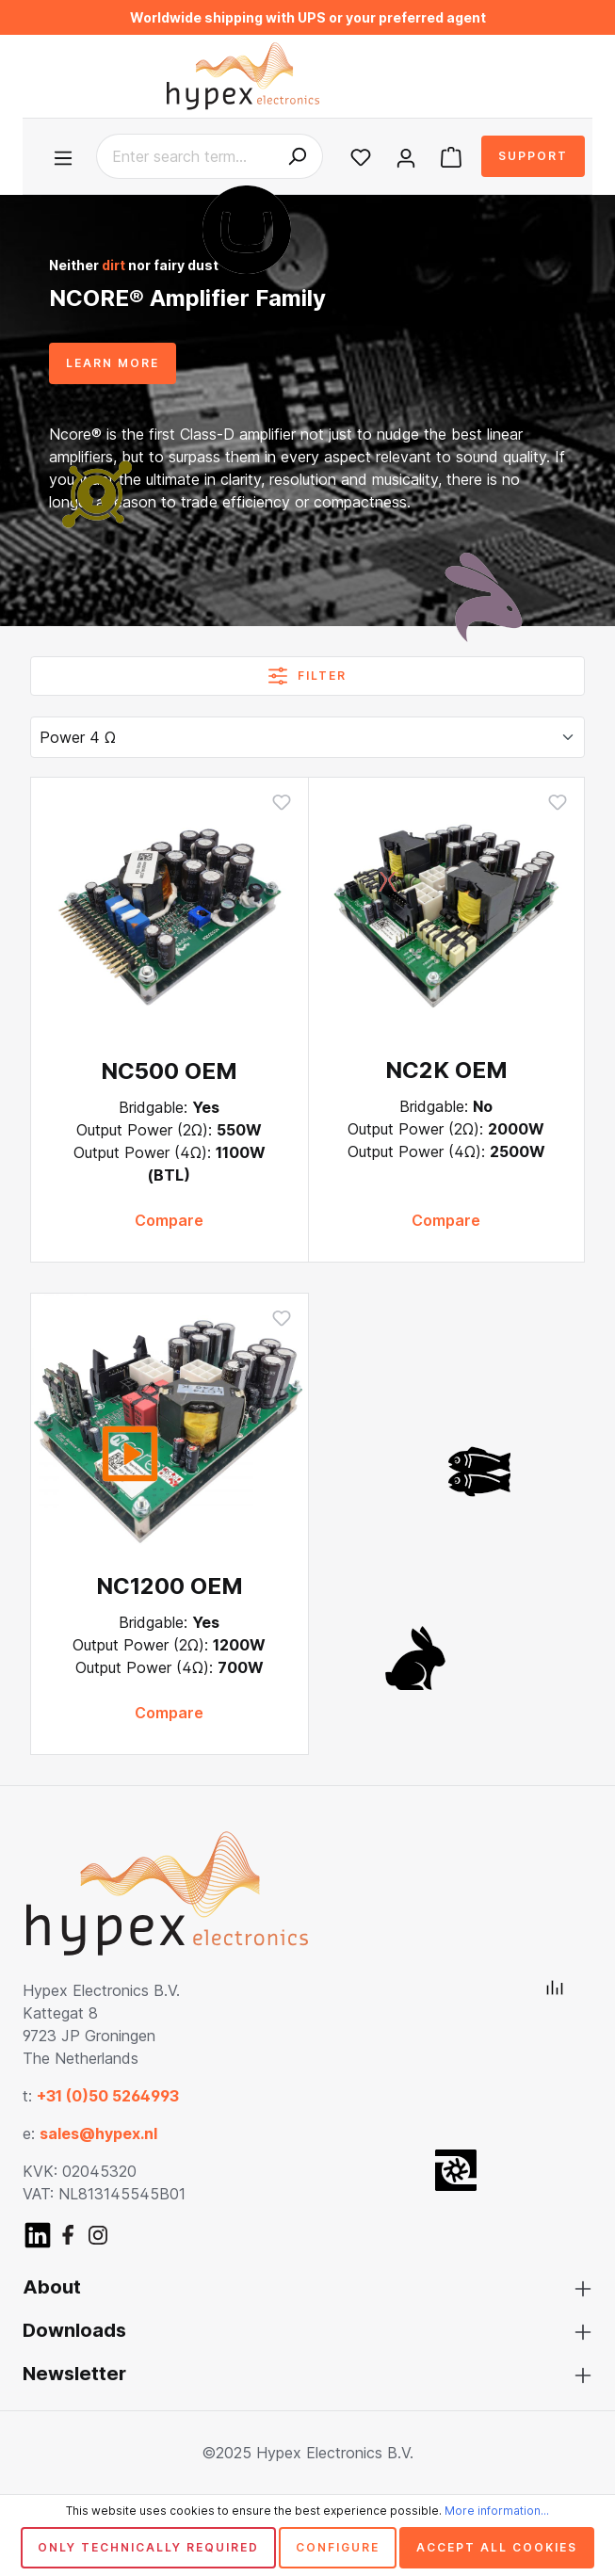 Image resolution: width=615 pixels, height=2576 pixels. I want to click on open rhythm music streaming app, so click(555, 1988).